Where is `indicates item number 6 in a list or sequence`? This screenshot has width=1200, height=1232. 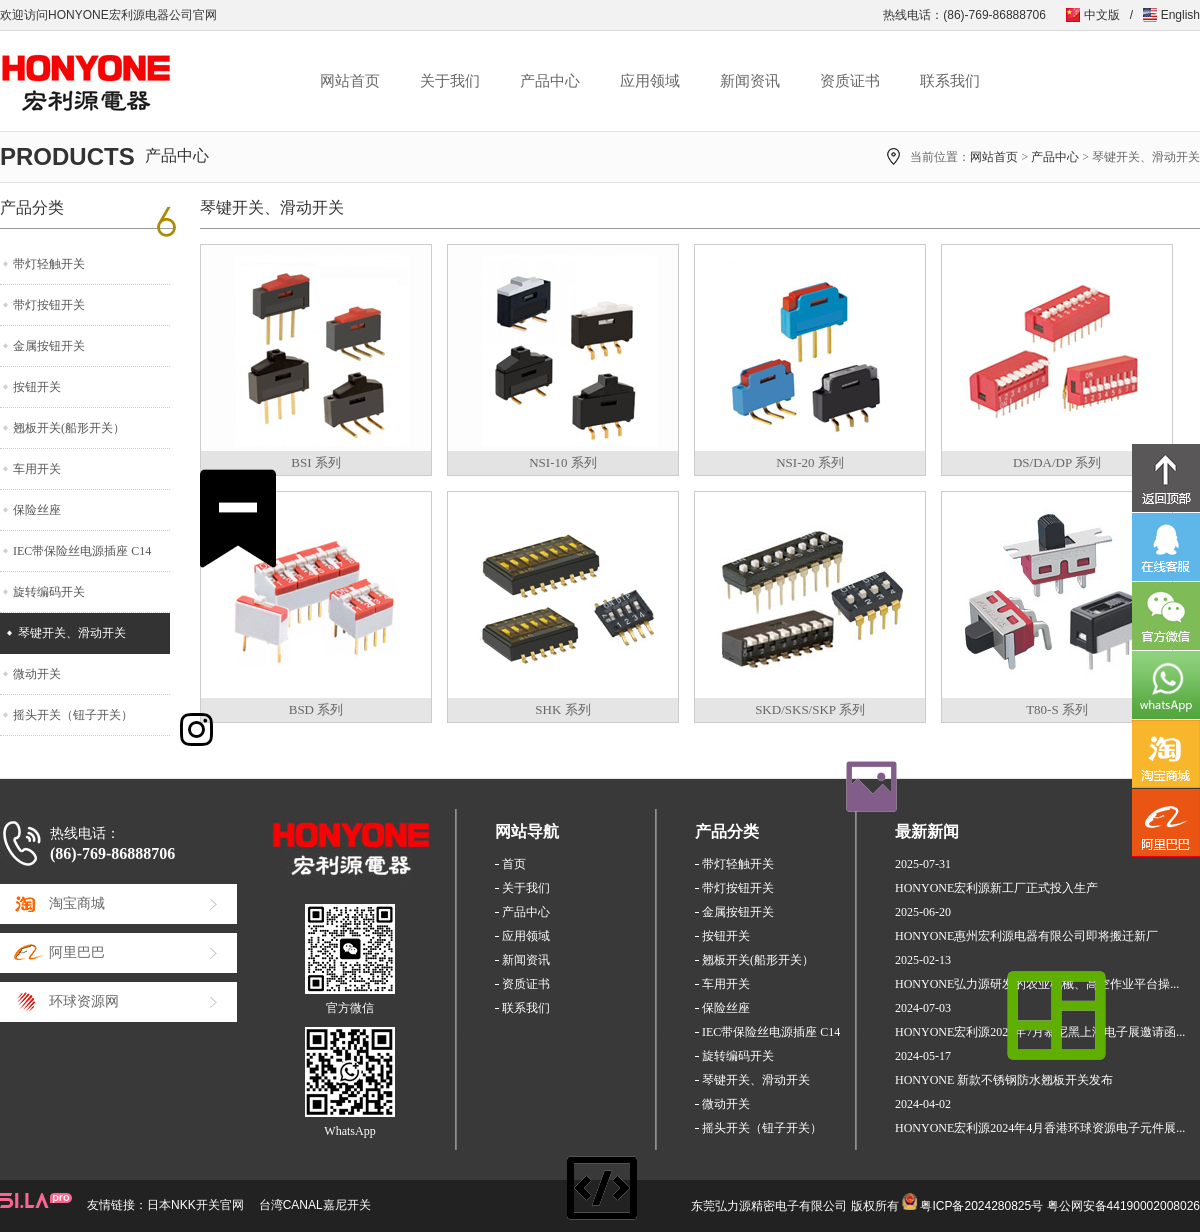
indicates item number 6 in a list or sequence is located at coordinates (166, 221).